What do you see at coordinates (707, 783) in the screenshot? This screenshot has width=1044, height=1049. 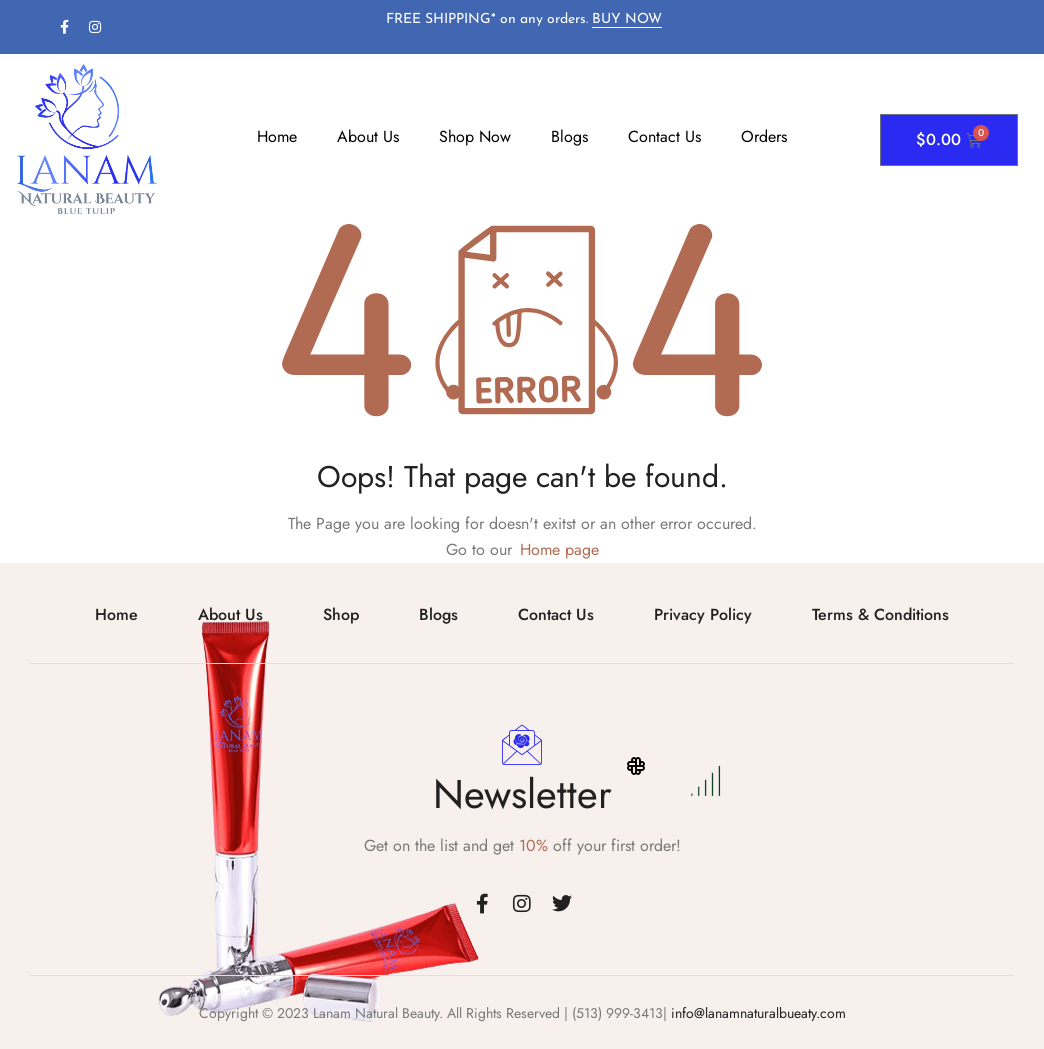 I see `indicates full cellular signal strength` at bounding box center [707, 783].